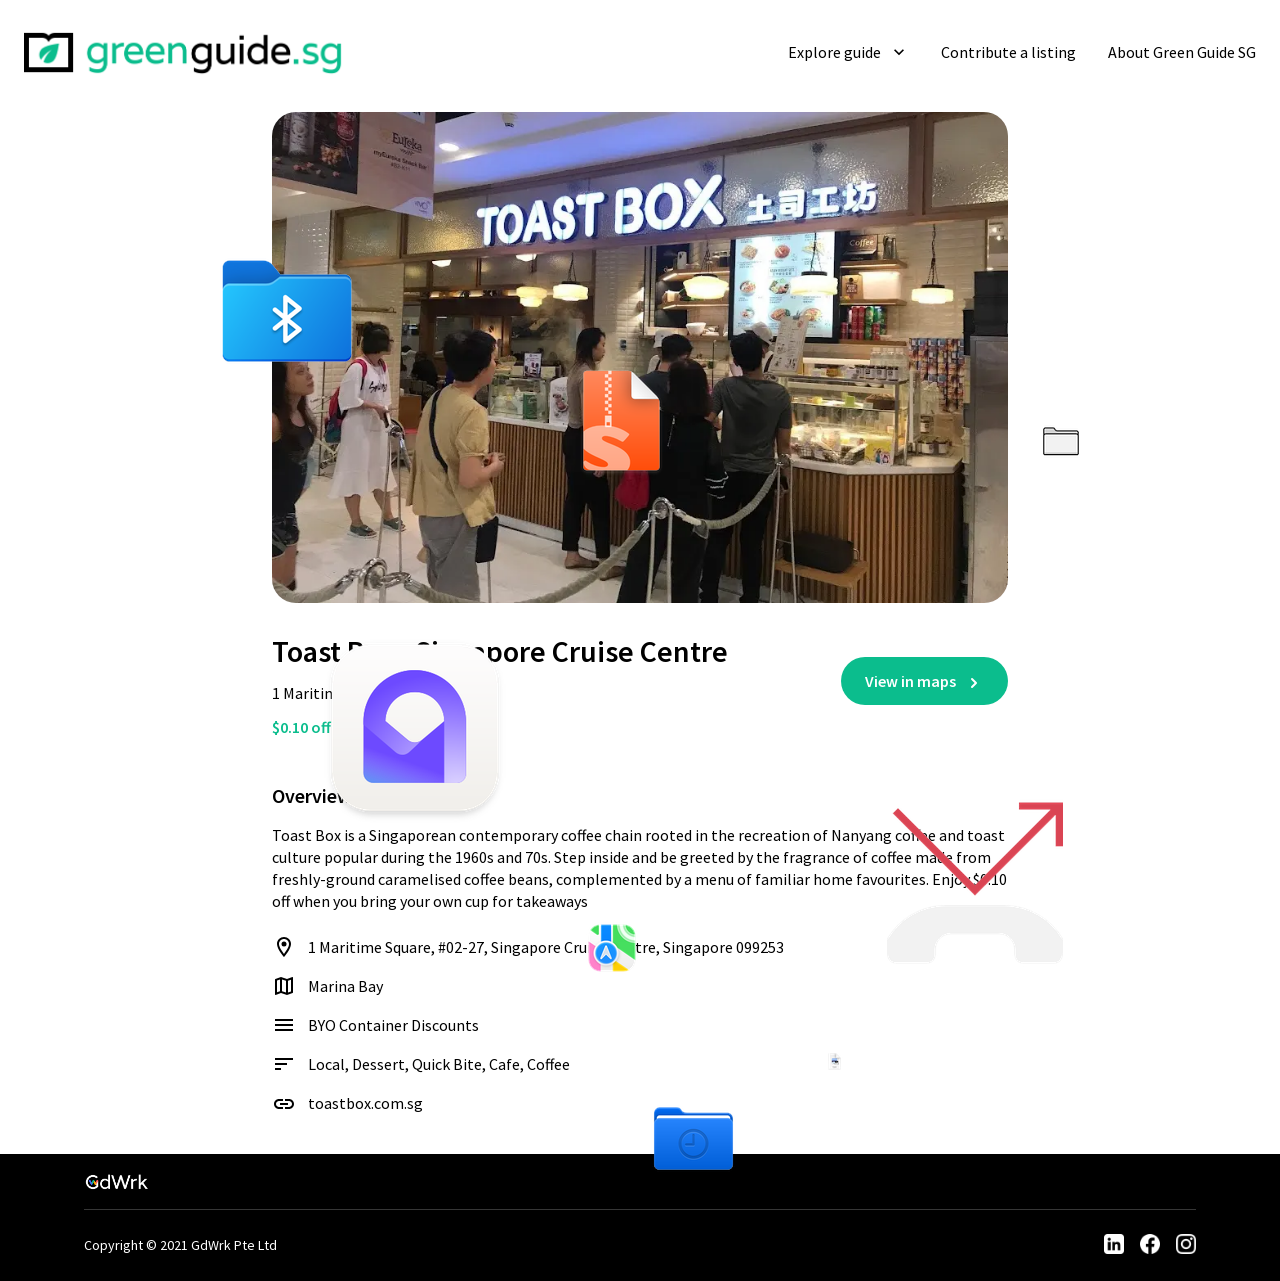  What do you see at coordinates (693, 1138) in the screenshot?
I see `access temporary files folder` at bounding box center [693, 1138].